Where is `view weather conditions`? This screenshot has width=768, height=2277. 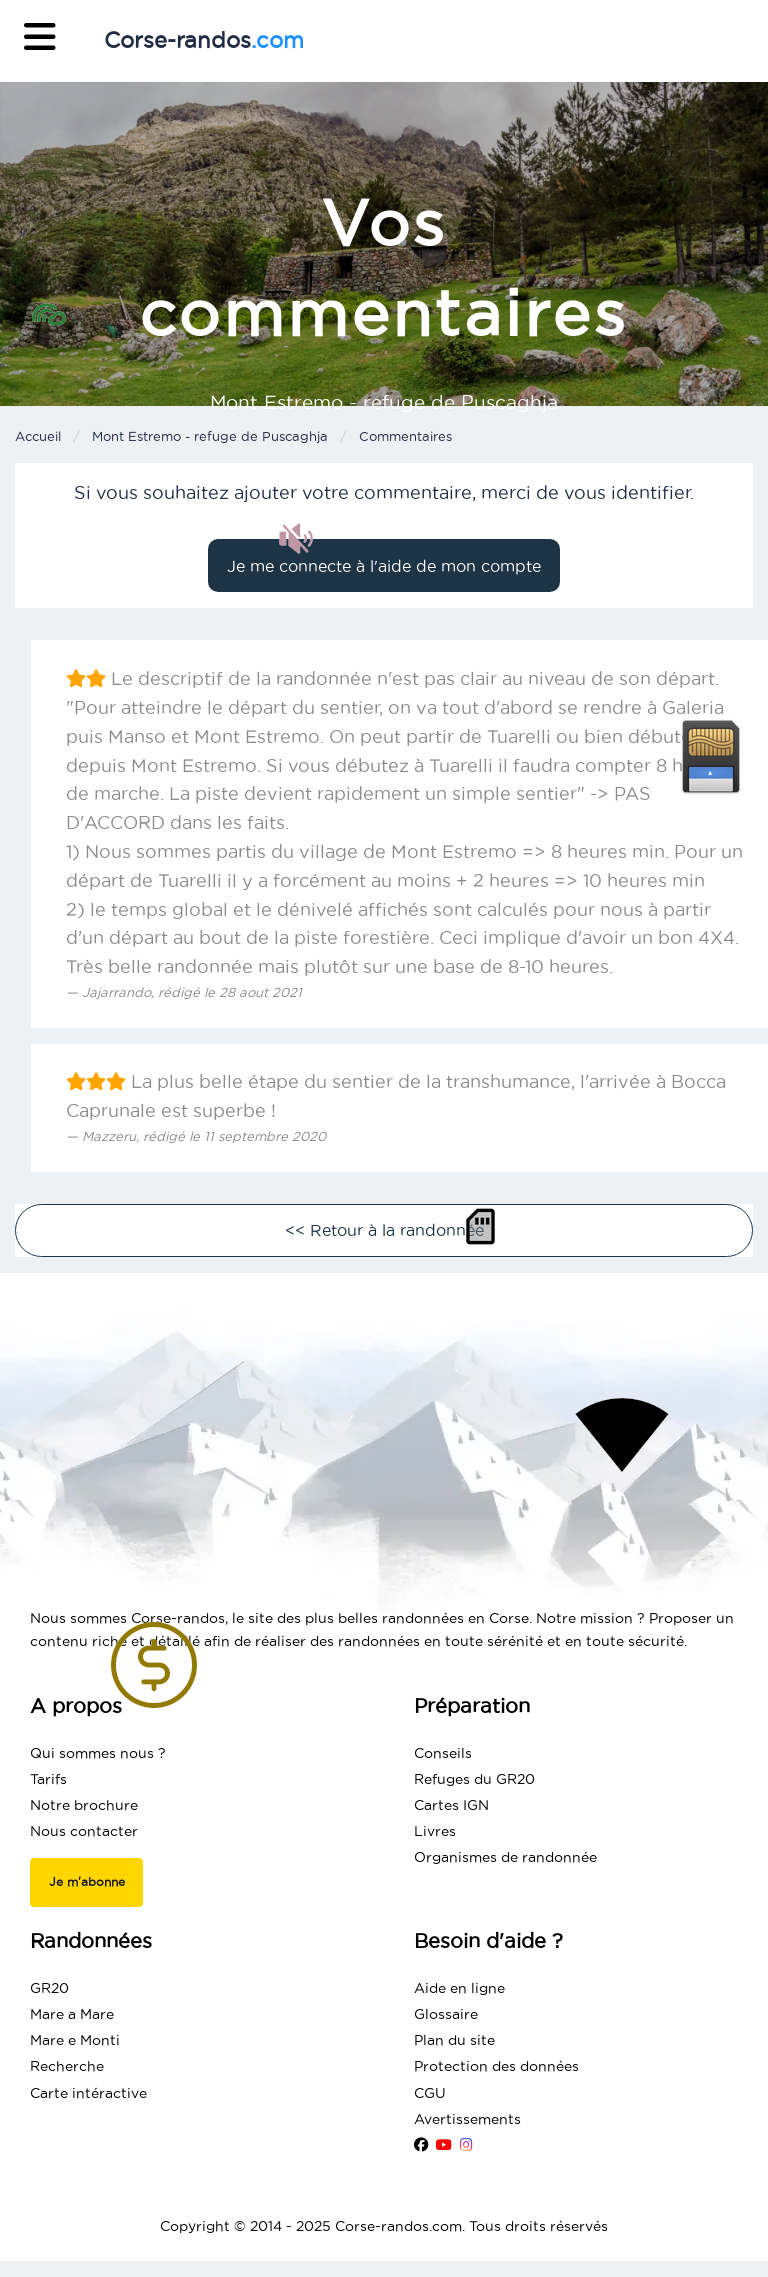 view weather conditions is located at coordinates (49, 314).